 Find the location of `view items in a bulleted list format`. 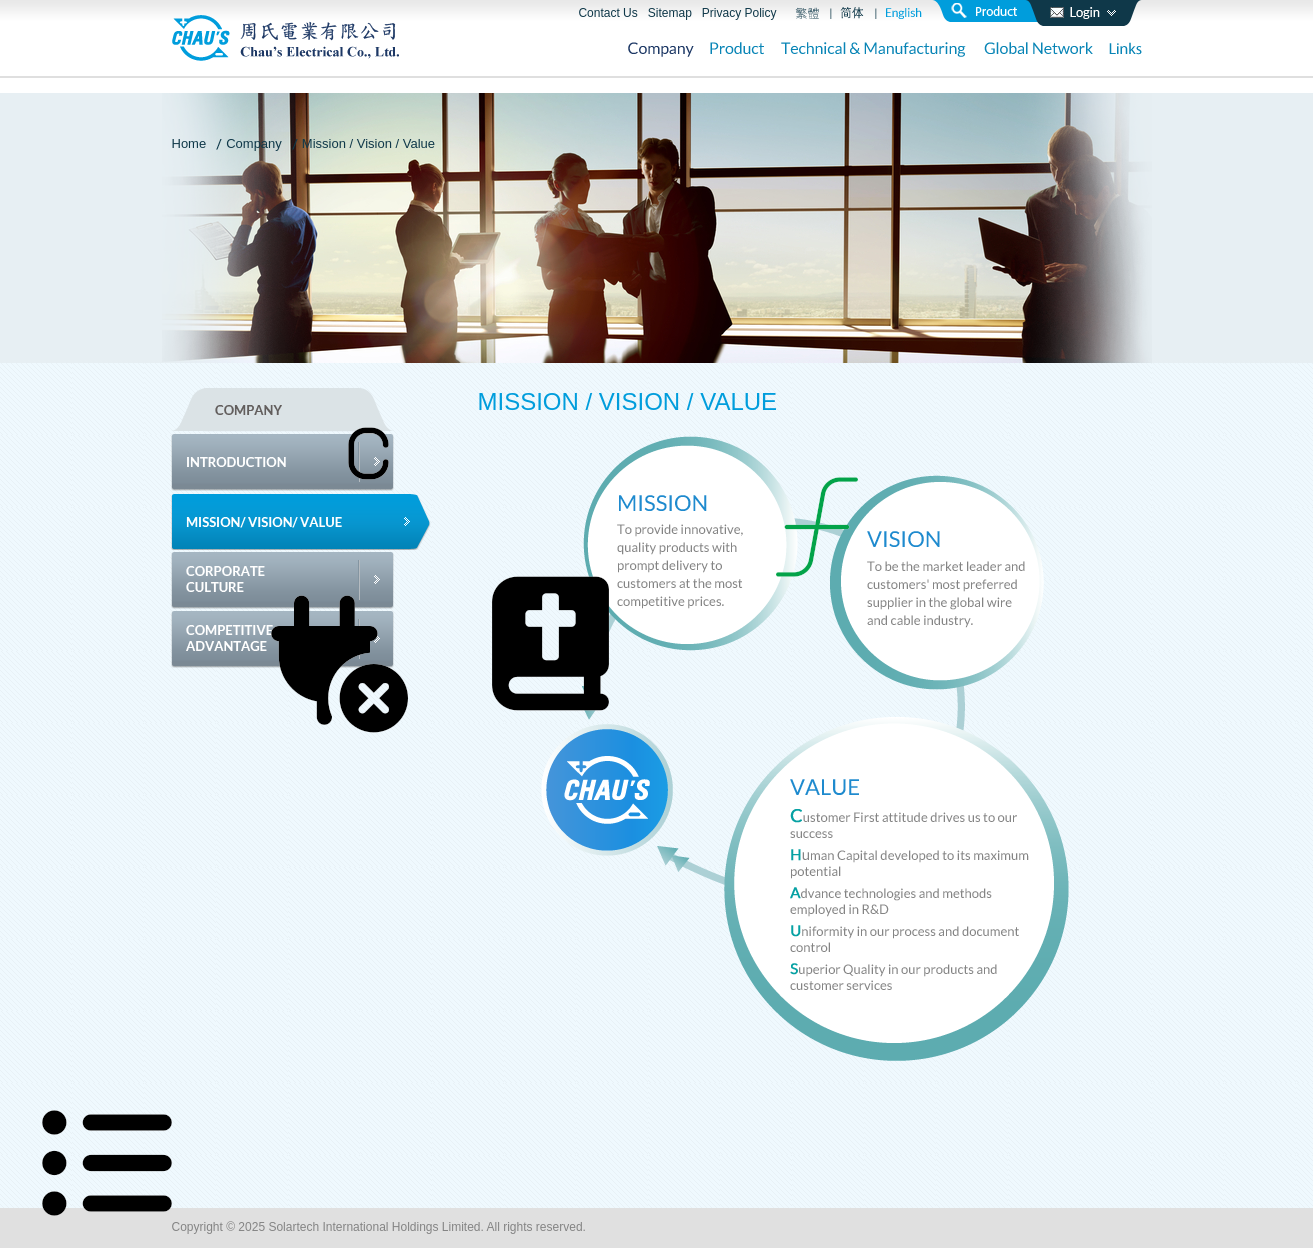

view items in a bulleted list format is located at coordinates (107, 1163).